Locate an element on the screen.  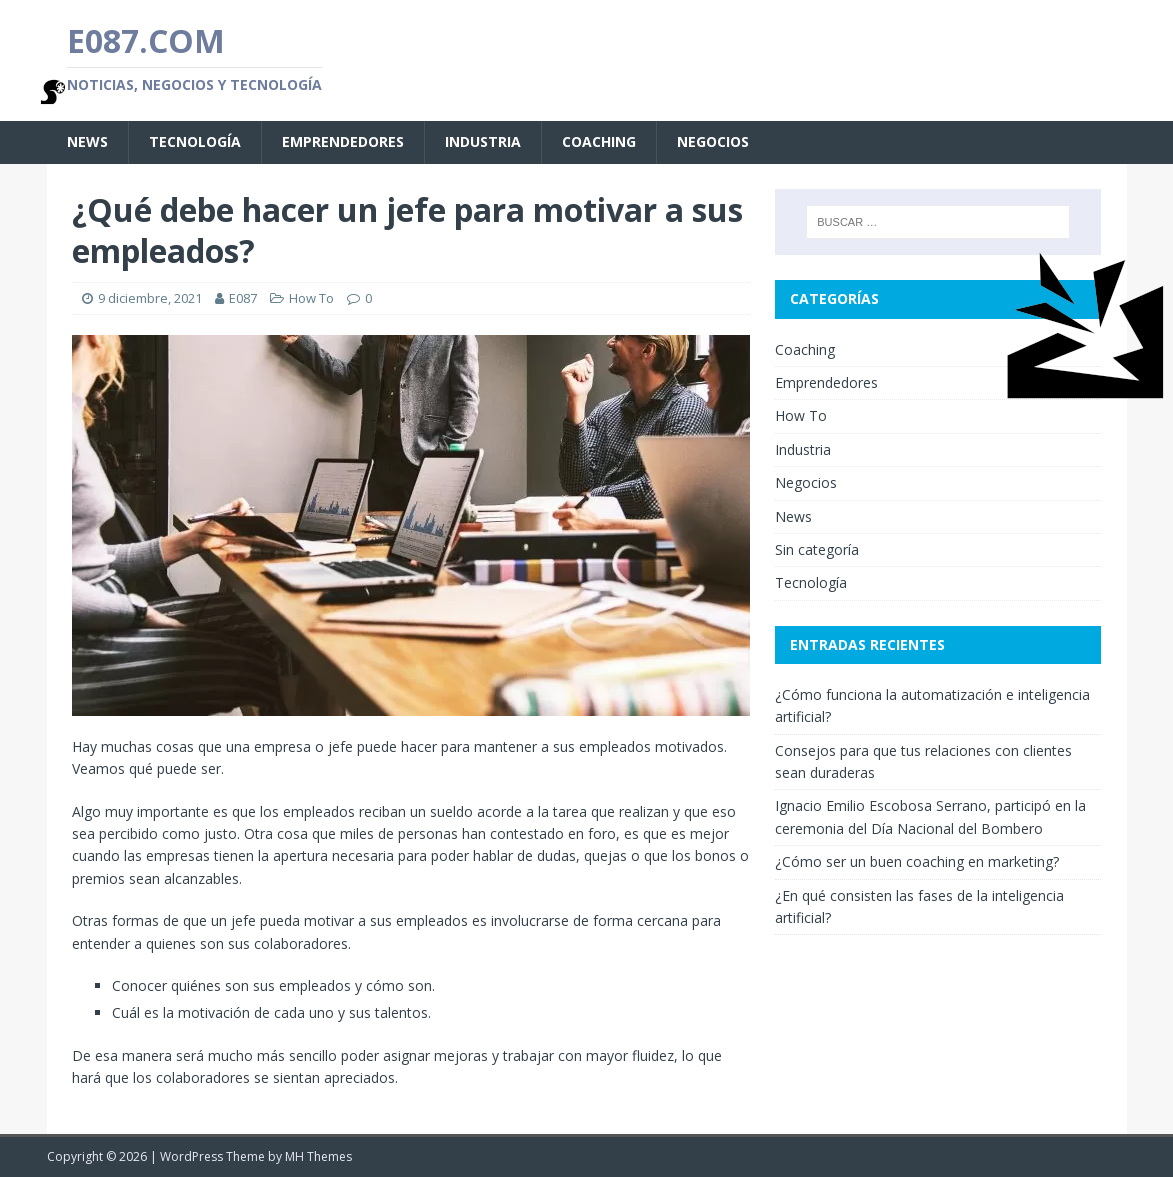
indicates structural damage or crack detected is located at coordinates (1085, 320).